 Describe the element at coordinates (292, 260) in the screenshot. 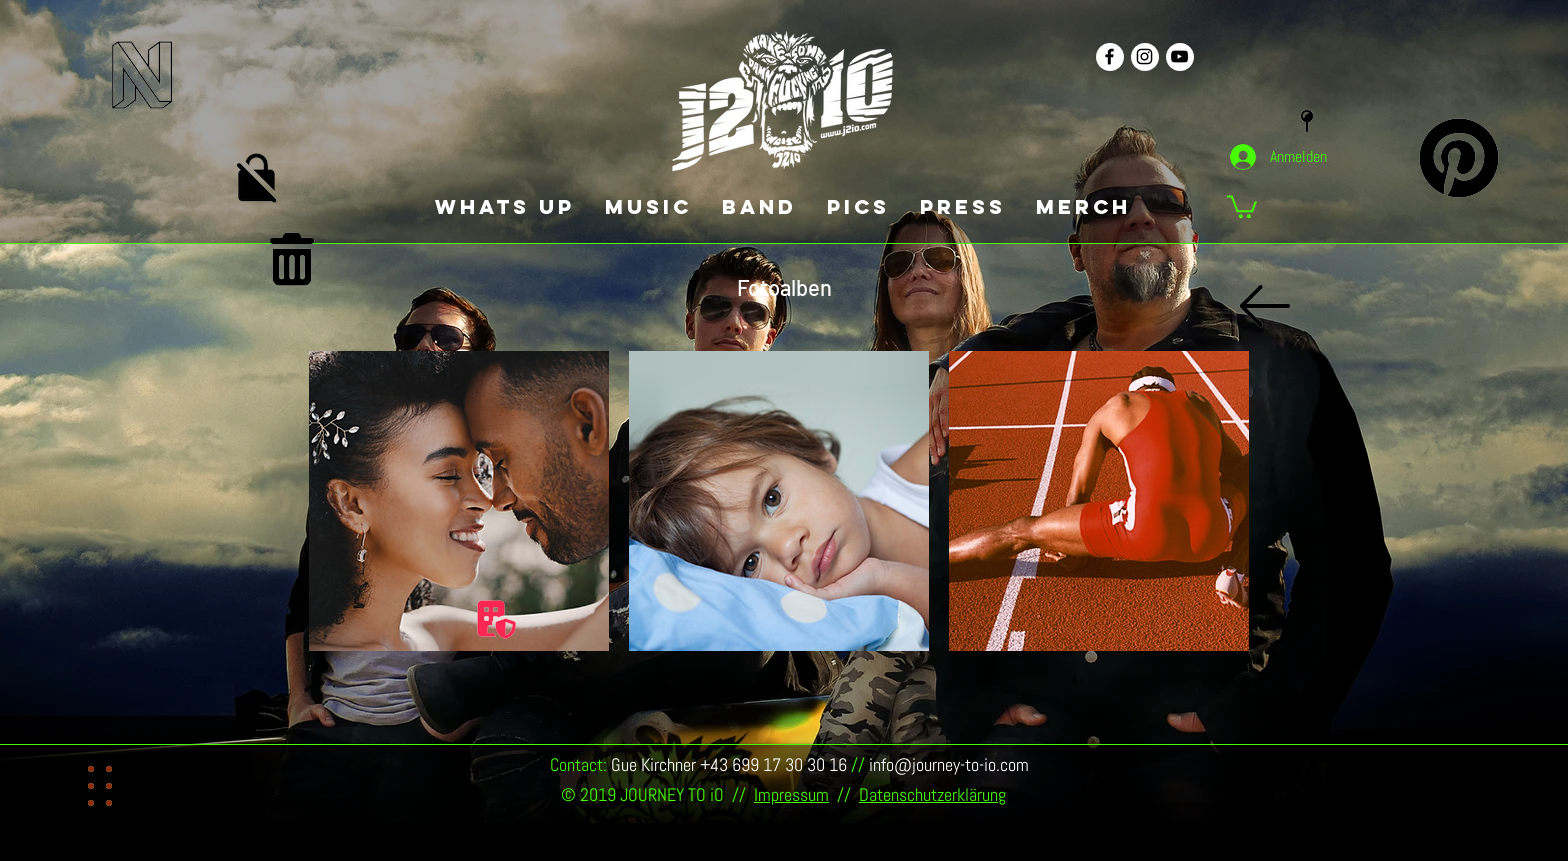

I see `delete selected item` at that location.